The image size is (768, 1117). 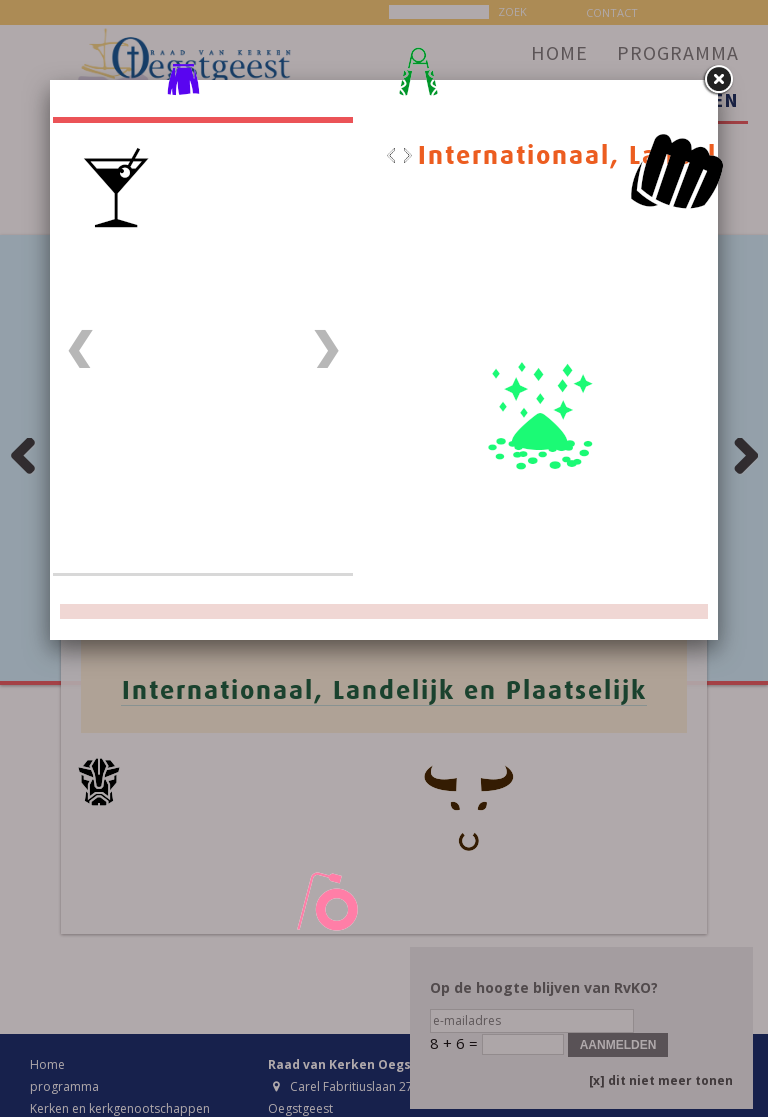 What do you see at coordinates (418, 71) in the screenshot?
I see `access grip strength training exercises` at bounding box center [418, 71].